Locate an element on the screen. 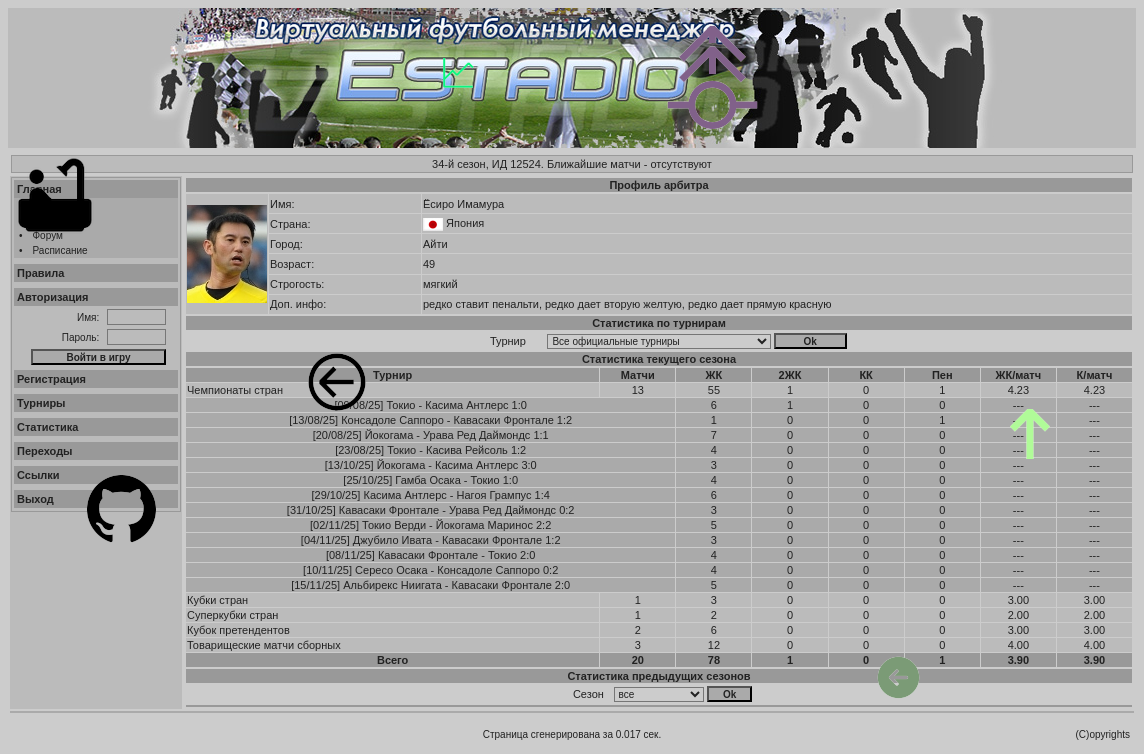 The height and width of the screenshot is (754, 1144). go back to previous screen is located at coordinates (898, 677).